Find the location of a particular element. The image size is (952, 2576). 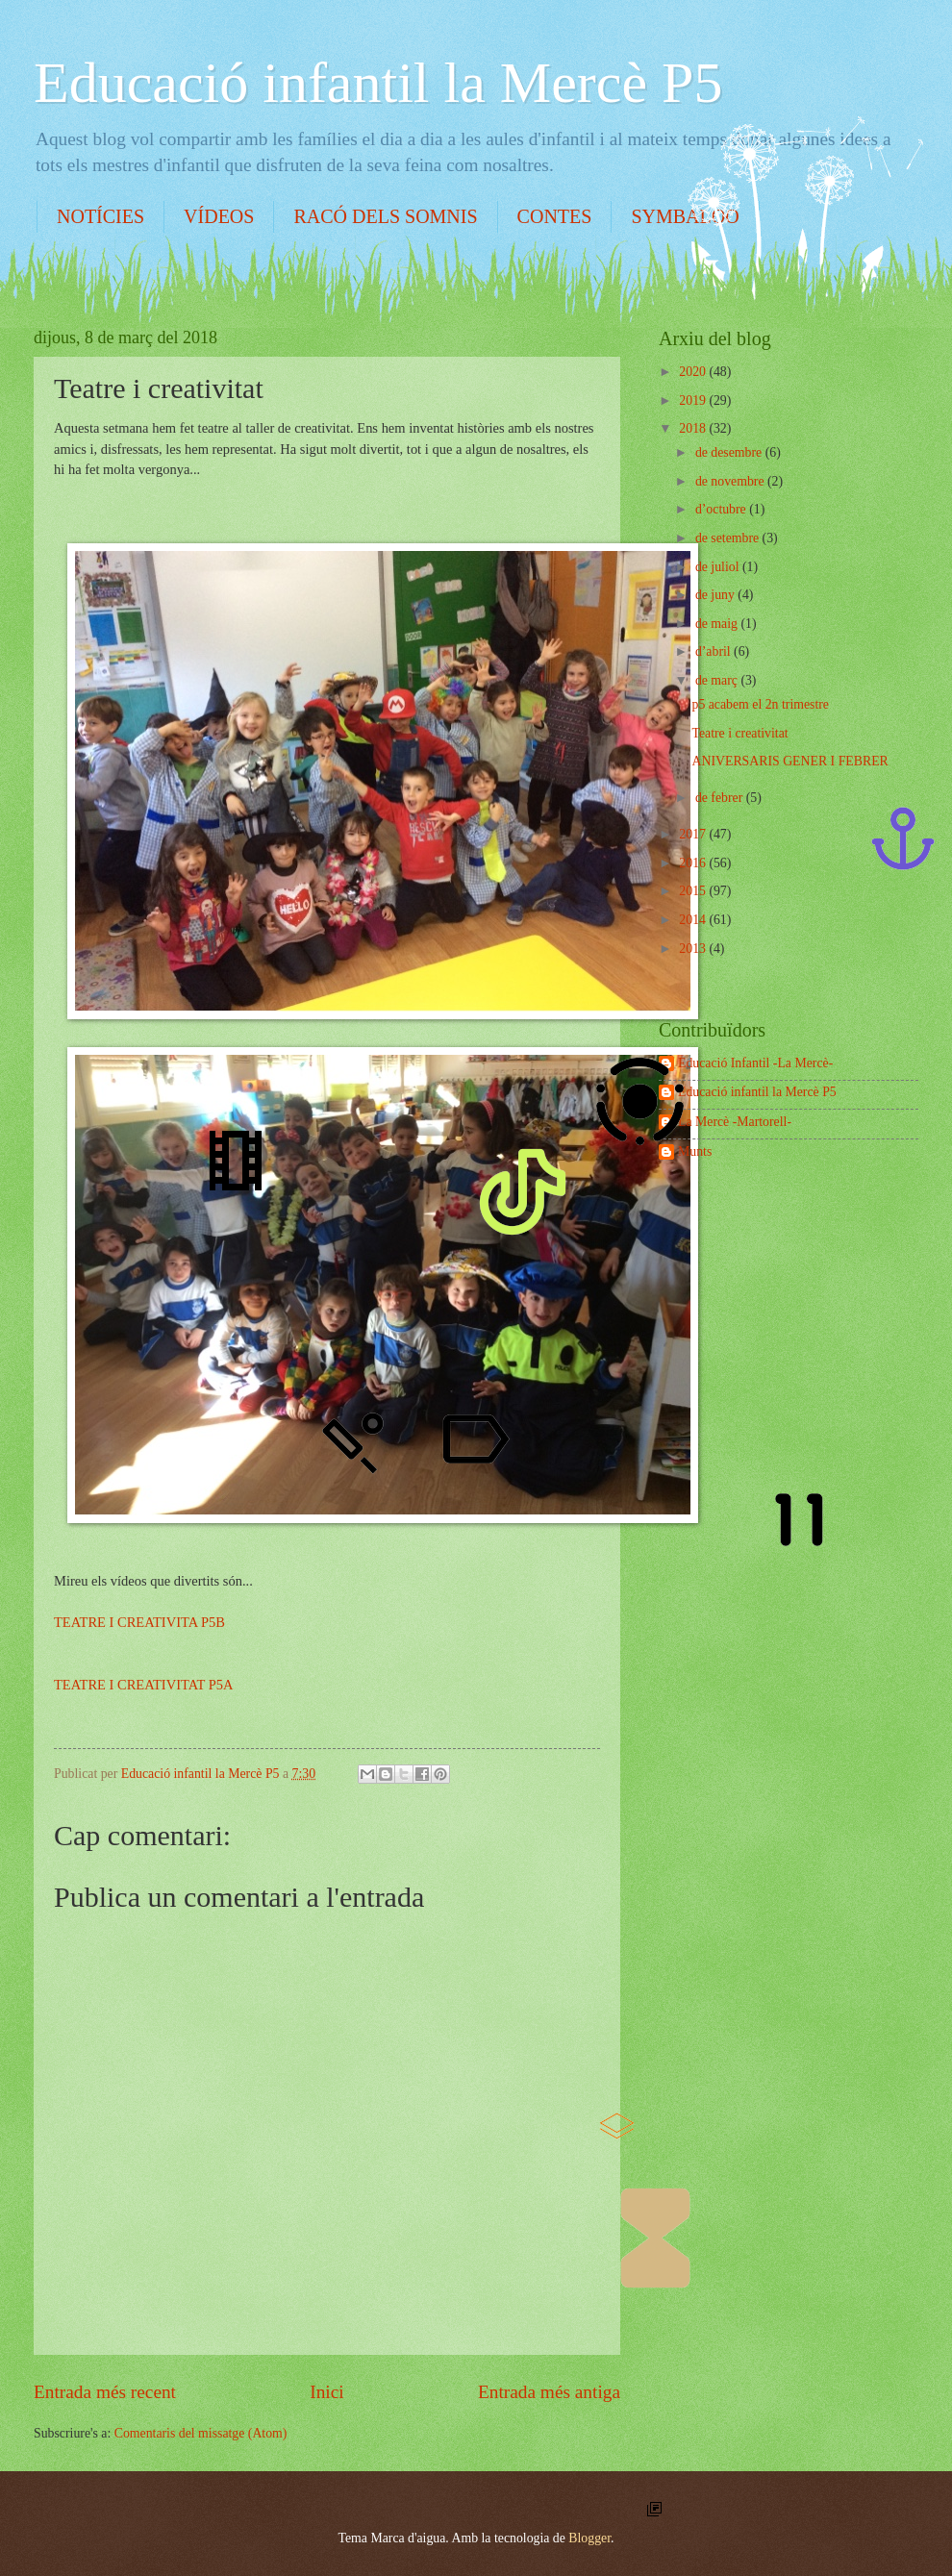

access your document library is located at coordinates (654, 2509).